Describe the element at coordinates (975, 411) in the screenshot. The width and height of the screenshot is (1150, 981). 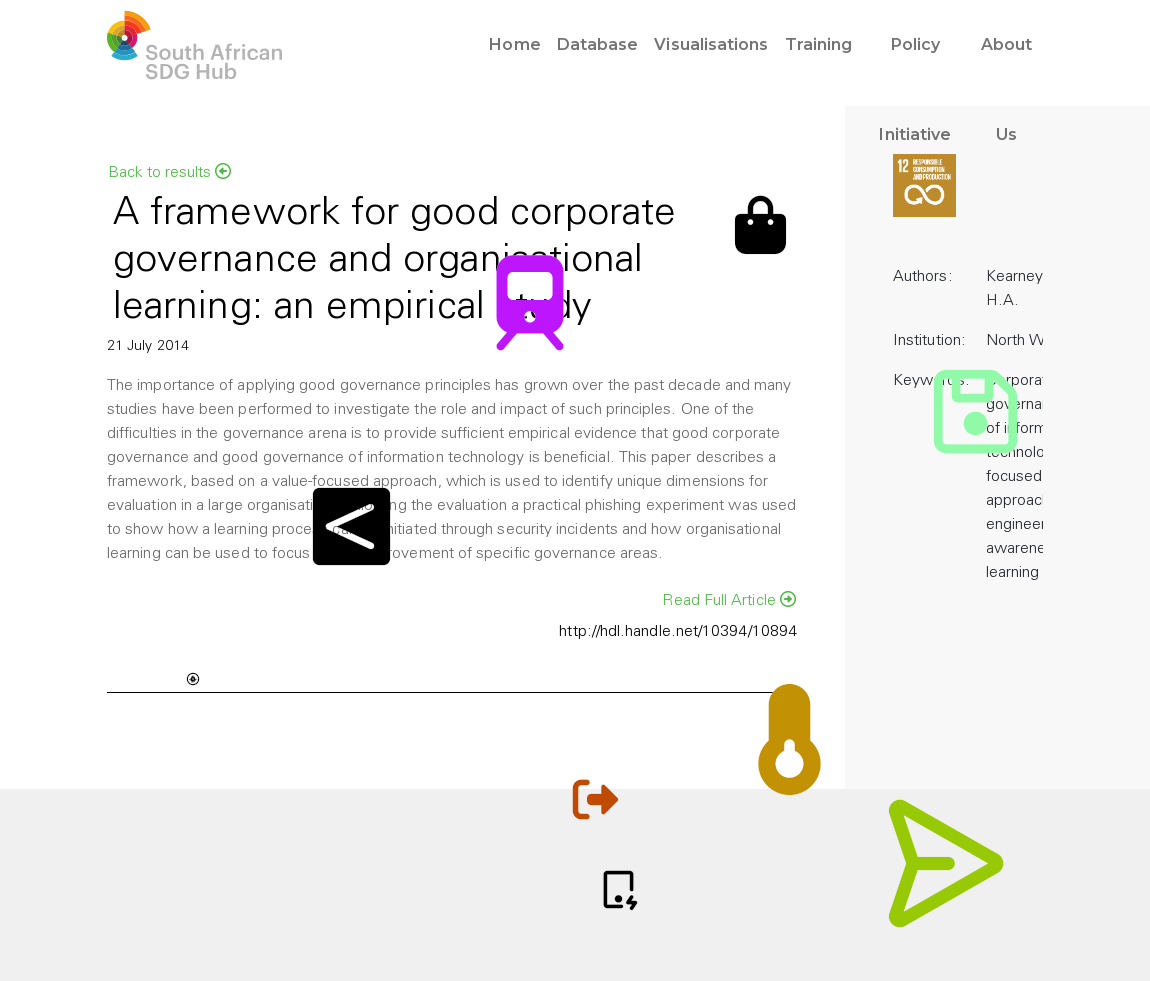
I see `save current file or document` at that location.